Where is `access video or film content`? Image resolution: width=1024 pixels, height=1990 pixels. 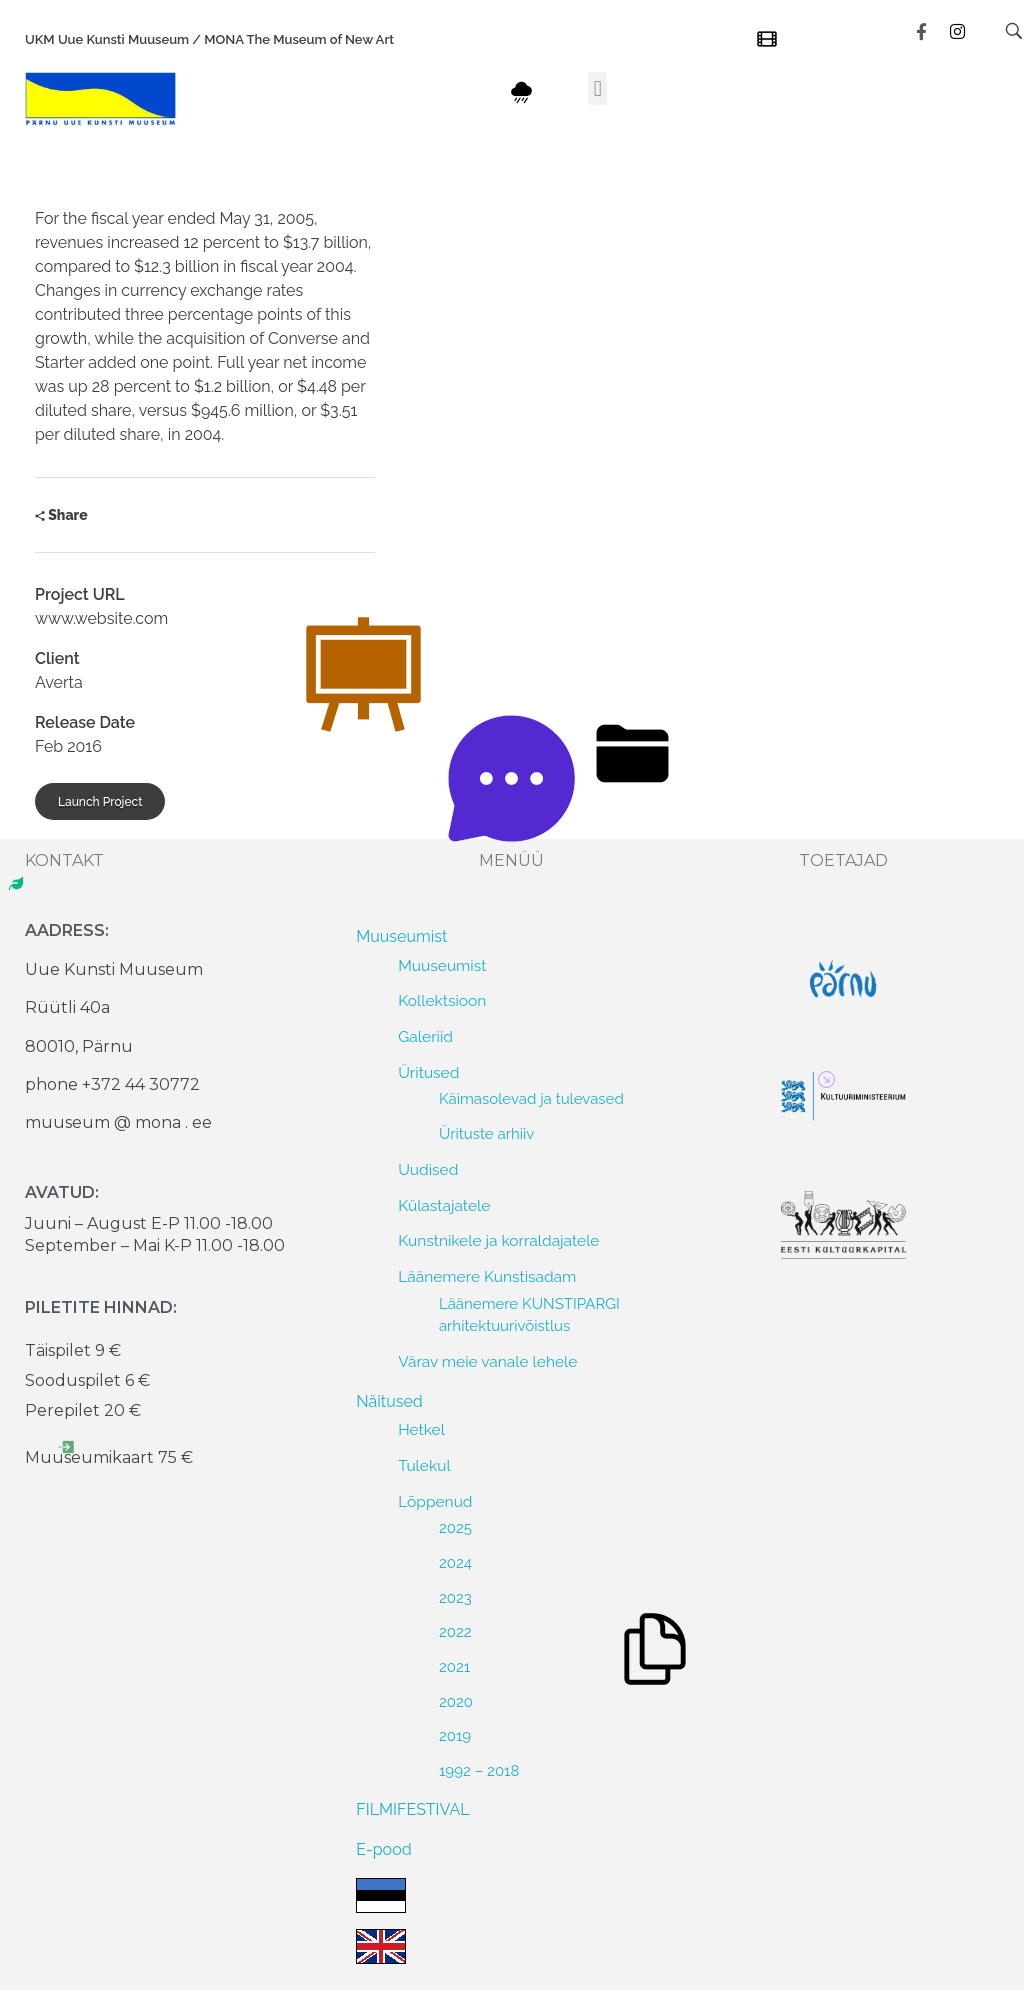 access video or film content is located at coordinates (767, 39).